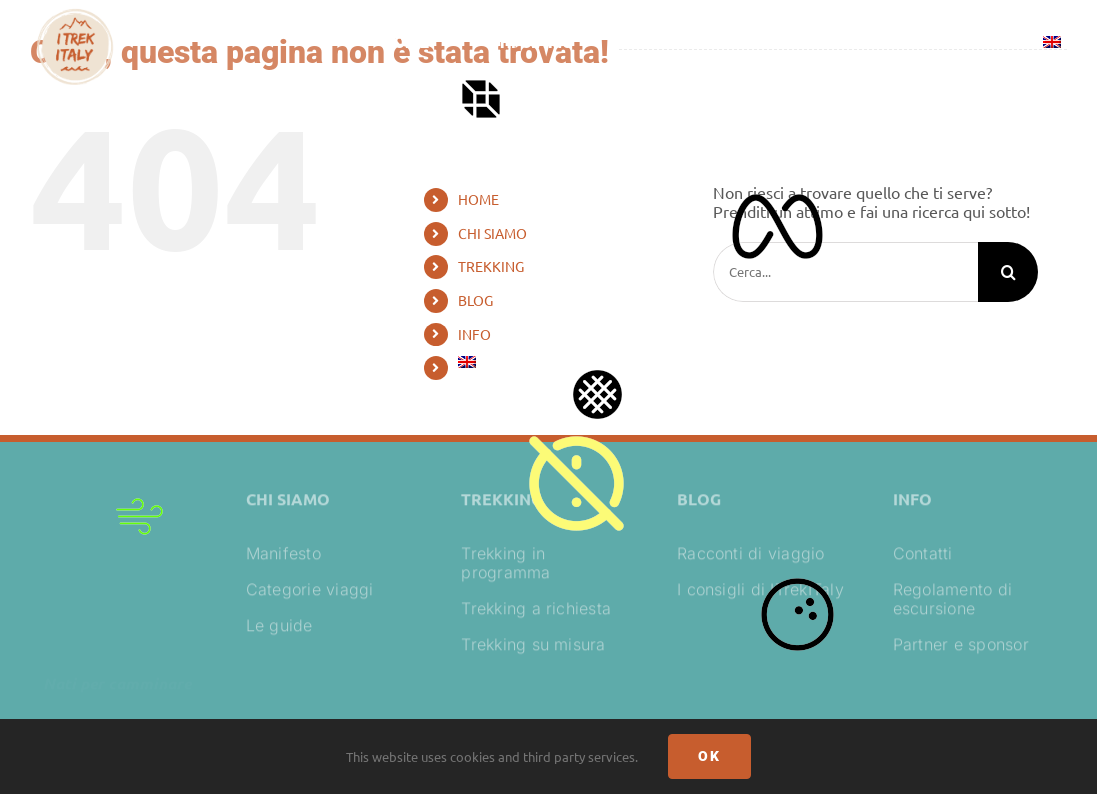  What do you see at coordinates (597, 394) in the screenshot?
I see `indicates a dutch treat or snack item` at bounding box center [597, 394].